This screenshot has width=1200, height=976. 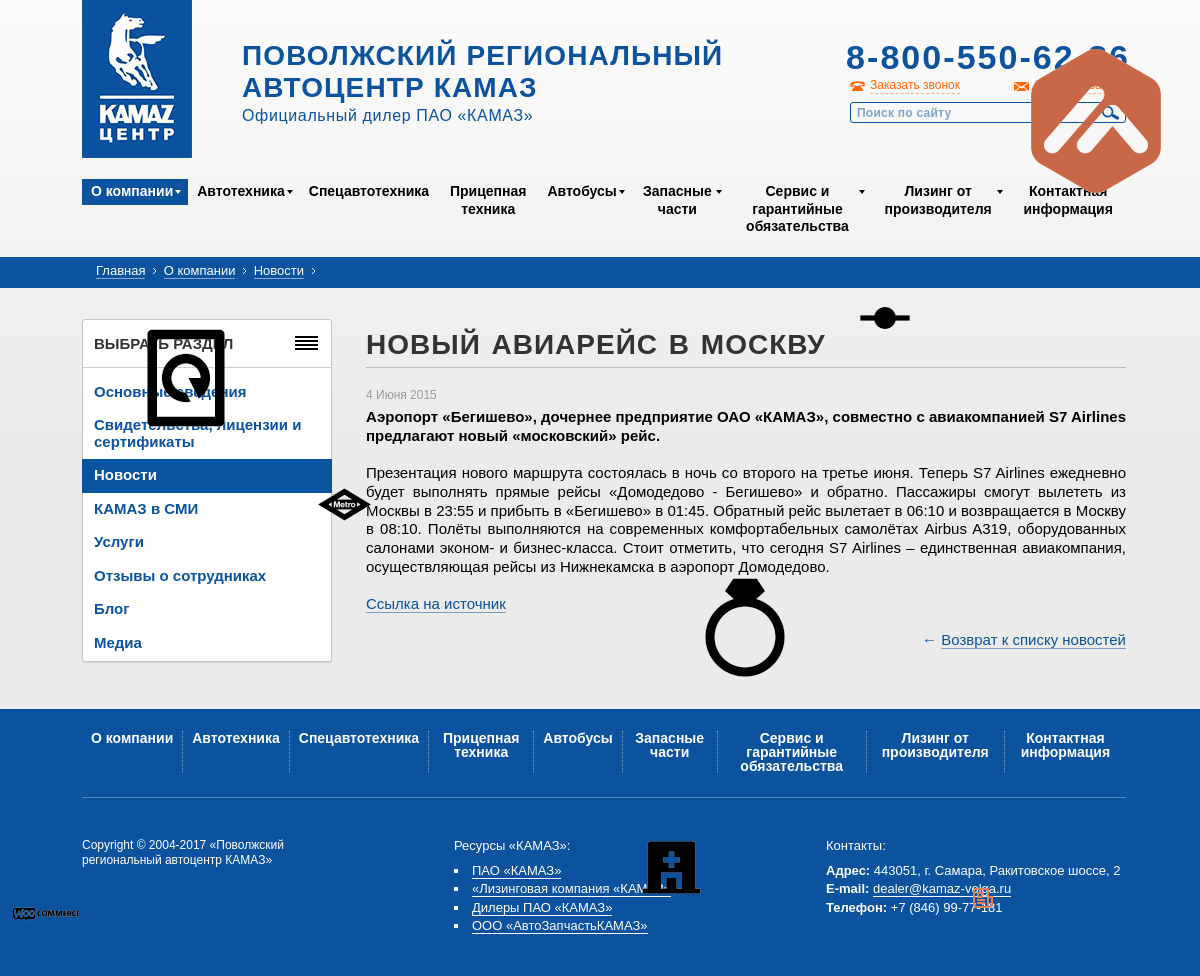 What do you see at coordinates (344, 504) in the screenshot?
I see `open the Metro de Madrid transit app` at bounding box center [344, 504].